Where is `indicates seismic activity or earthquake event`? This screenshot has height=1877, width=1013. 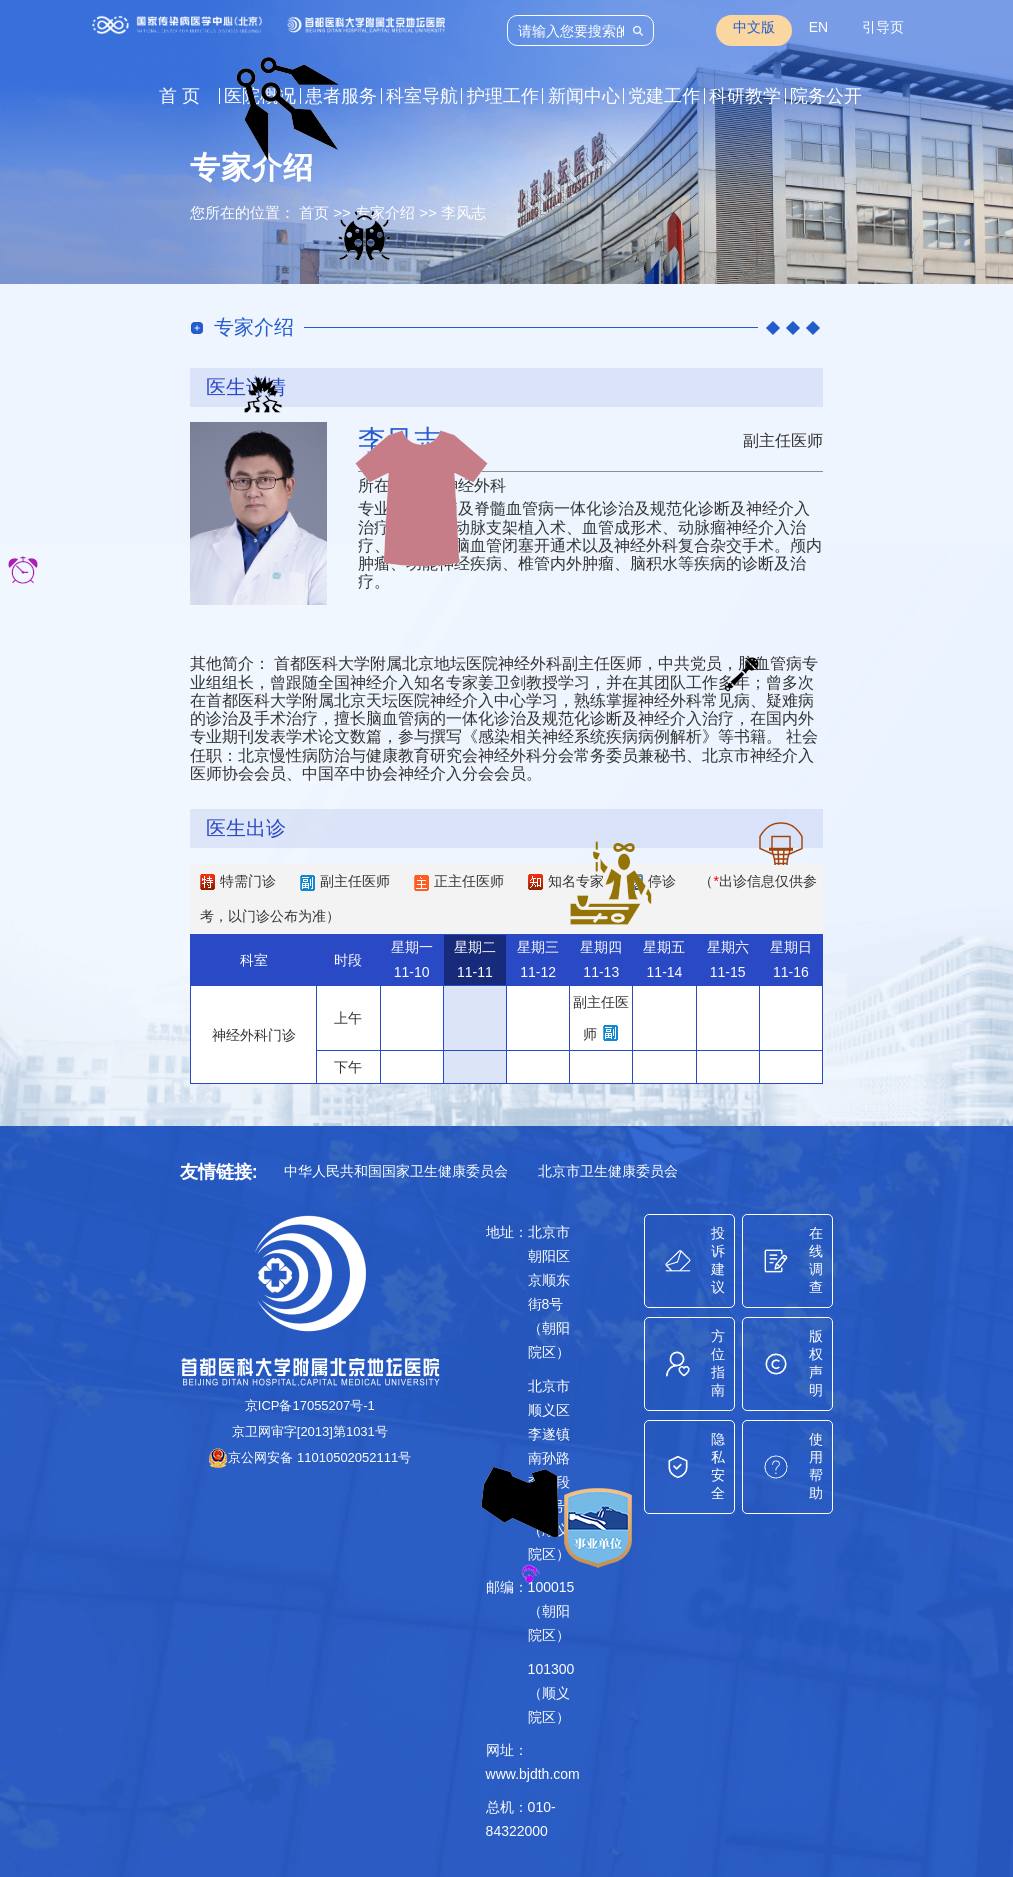
indicates seismic activity or earthquake event is located at coordinates (263, 394).